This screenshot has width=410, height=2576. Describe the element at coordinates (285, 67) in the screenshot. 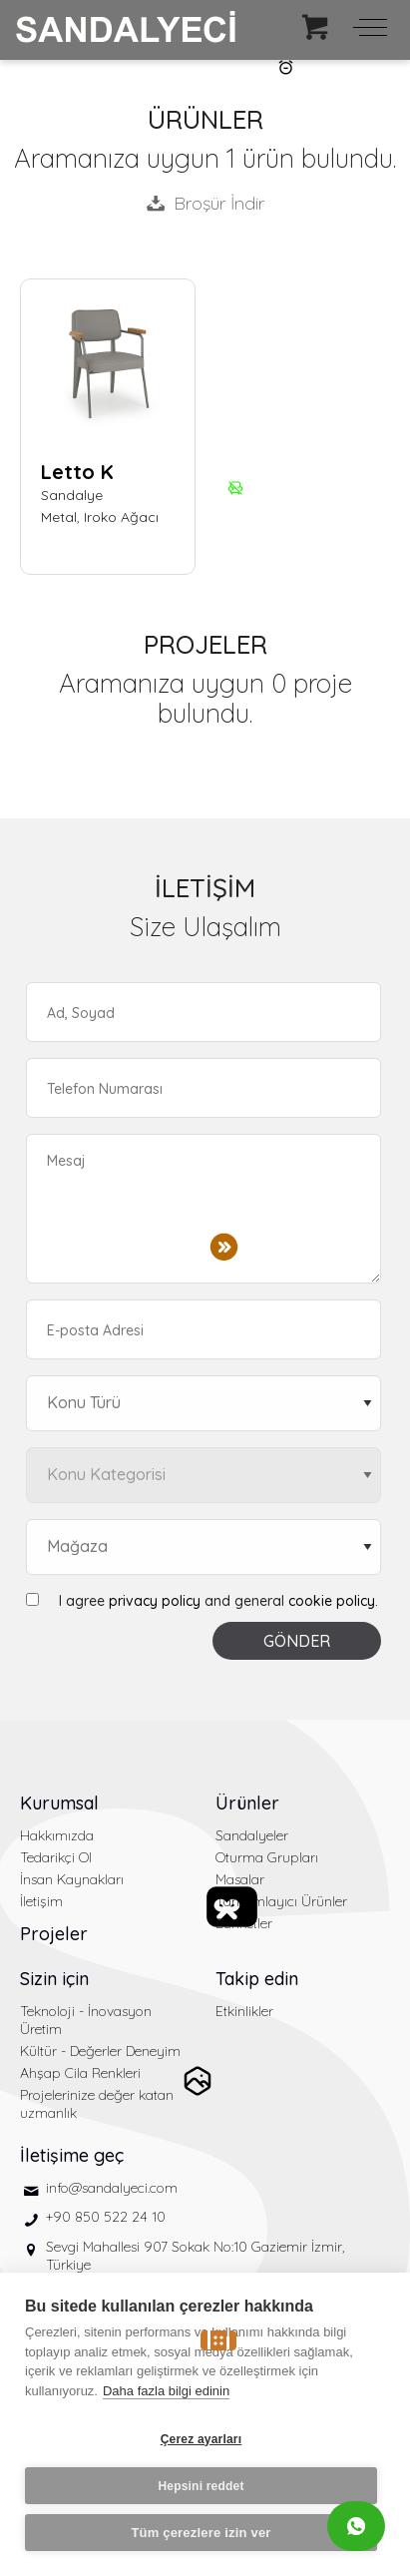

I see `remove or delete an alarm` at that location.